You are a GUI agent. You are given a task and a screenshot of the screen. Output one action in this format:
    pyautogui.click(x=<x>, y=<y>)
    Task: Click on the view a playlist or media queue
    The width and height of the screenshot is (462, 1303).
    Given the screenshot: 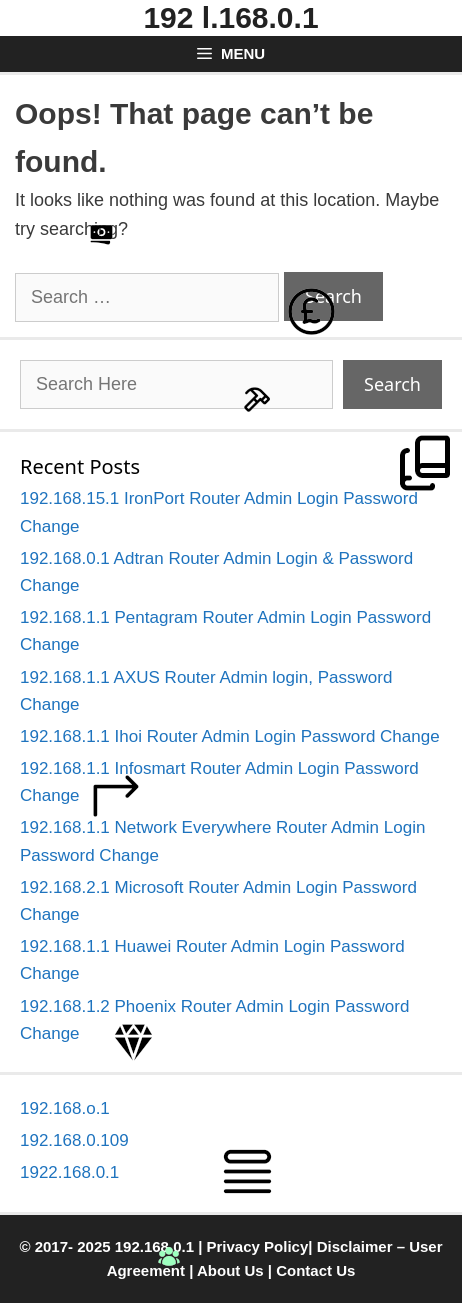 What is the action you would take?
    pyautogui.click(x=247, y=1171)
    